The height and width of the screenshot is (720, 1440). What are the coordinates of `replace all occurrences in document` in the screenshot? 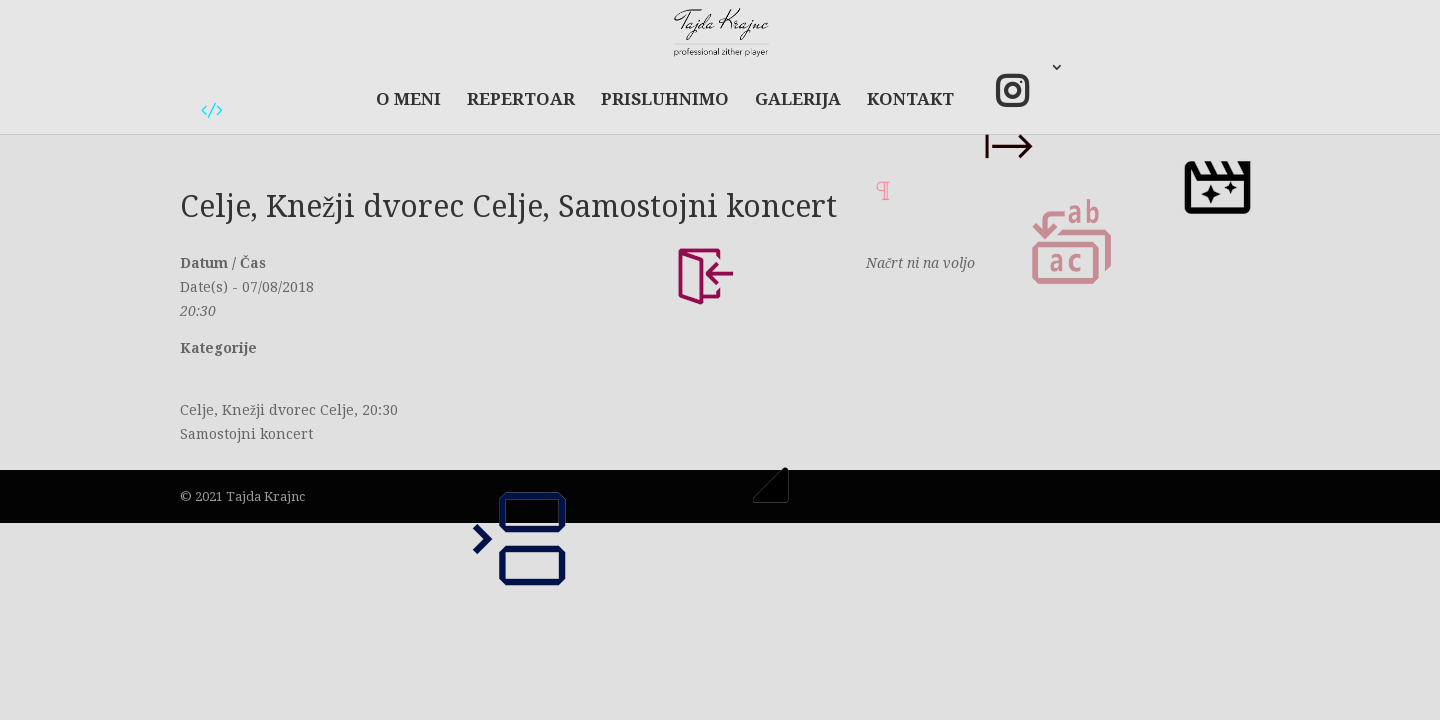 It's located at (1068, 241).